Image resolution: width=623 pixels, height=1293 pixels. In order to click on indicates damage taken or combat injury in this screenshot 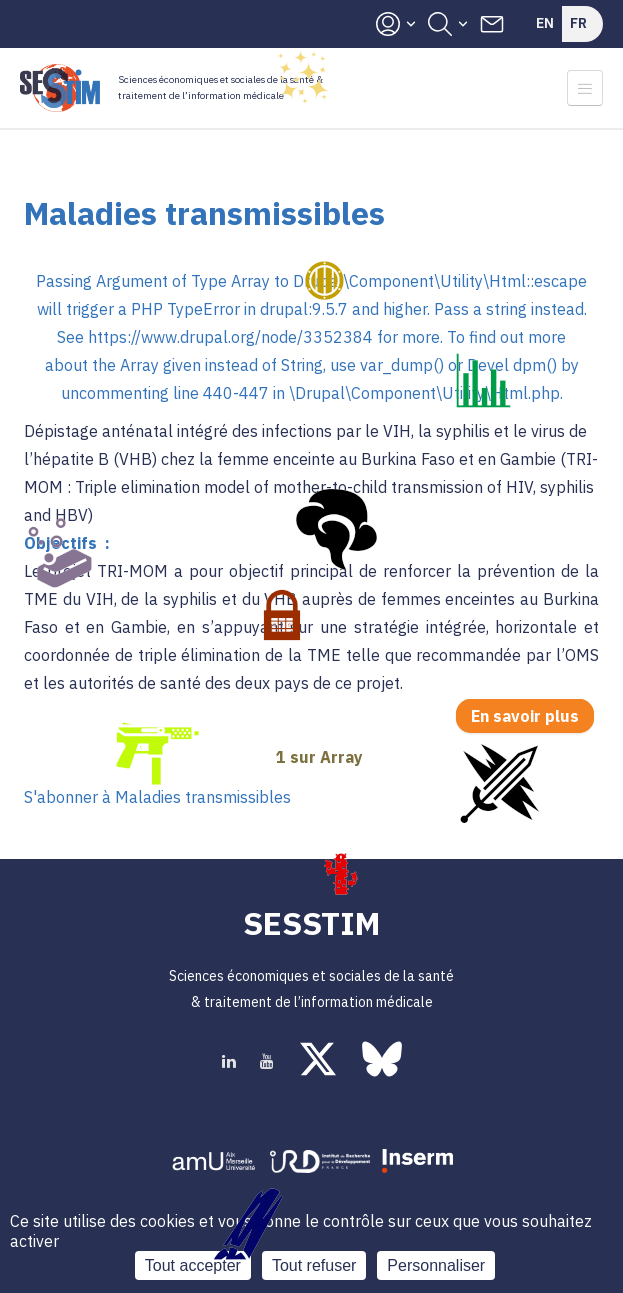, I will do `click(499, 785)`.